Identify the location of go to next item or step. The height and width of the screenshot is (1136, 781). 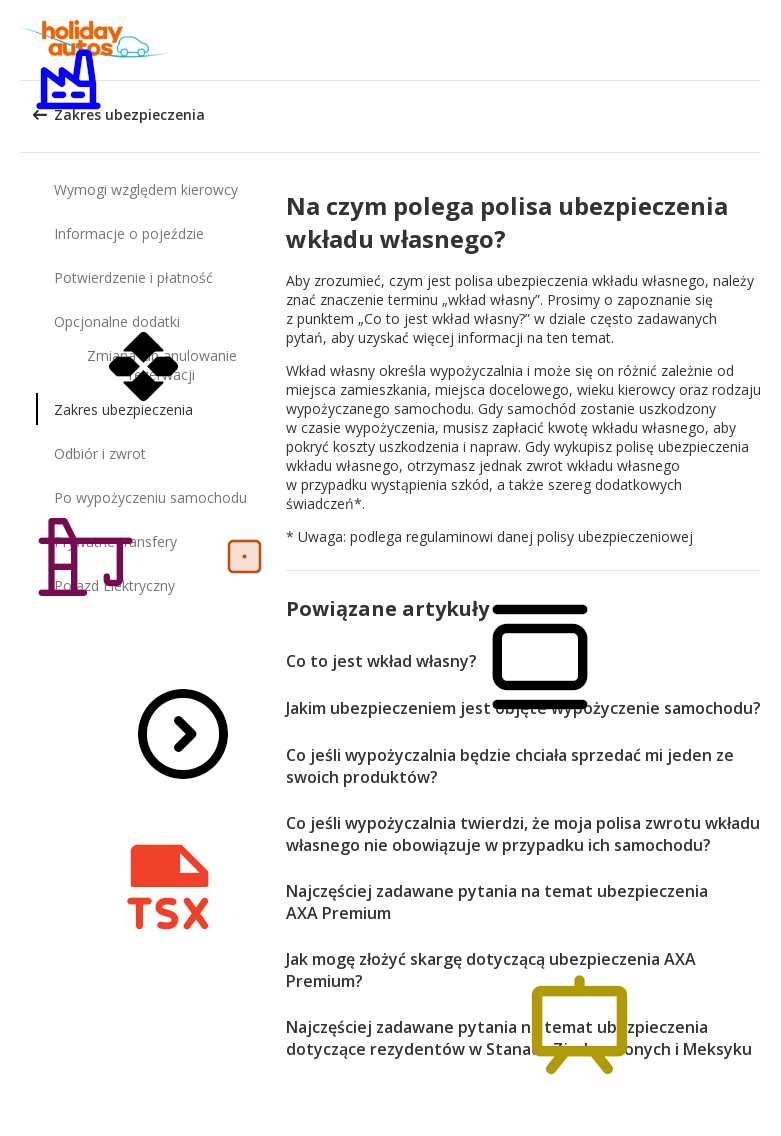
(183, 734).